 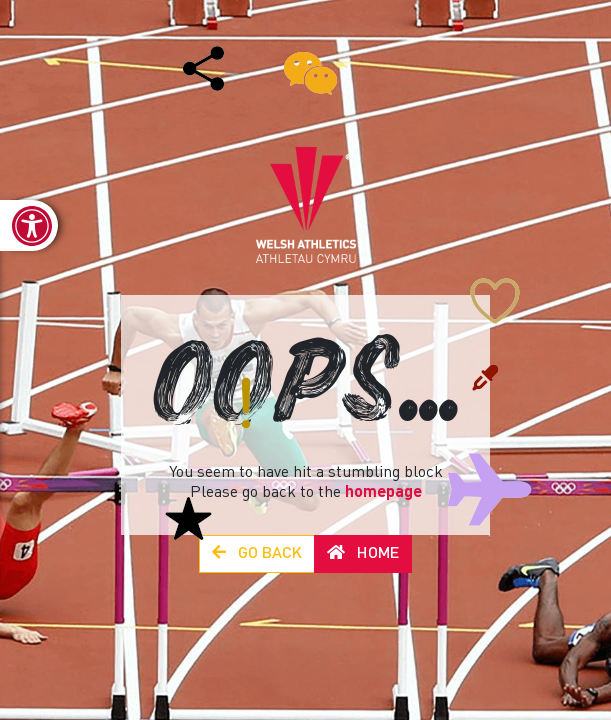 What do you see at coordinates (485, 377) in the screenshot?
I see `select a color from the canvas` at bounding box center [485, 377].